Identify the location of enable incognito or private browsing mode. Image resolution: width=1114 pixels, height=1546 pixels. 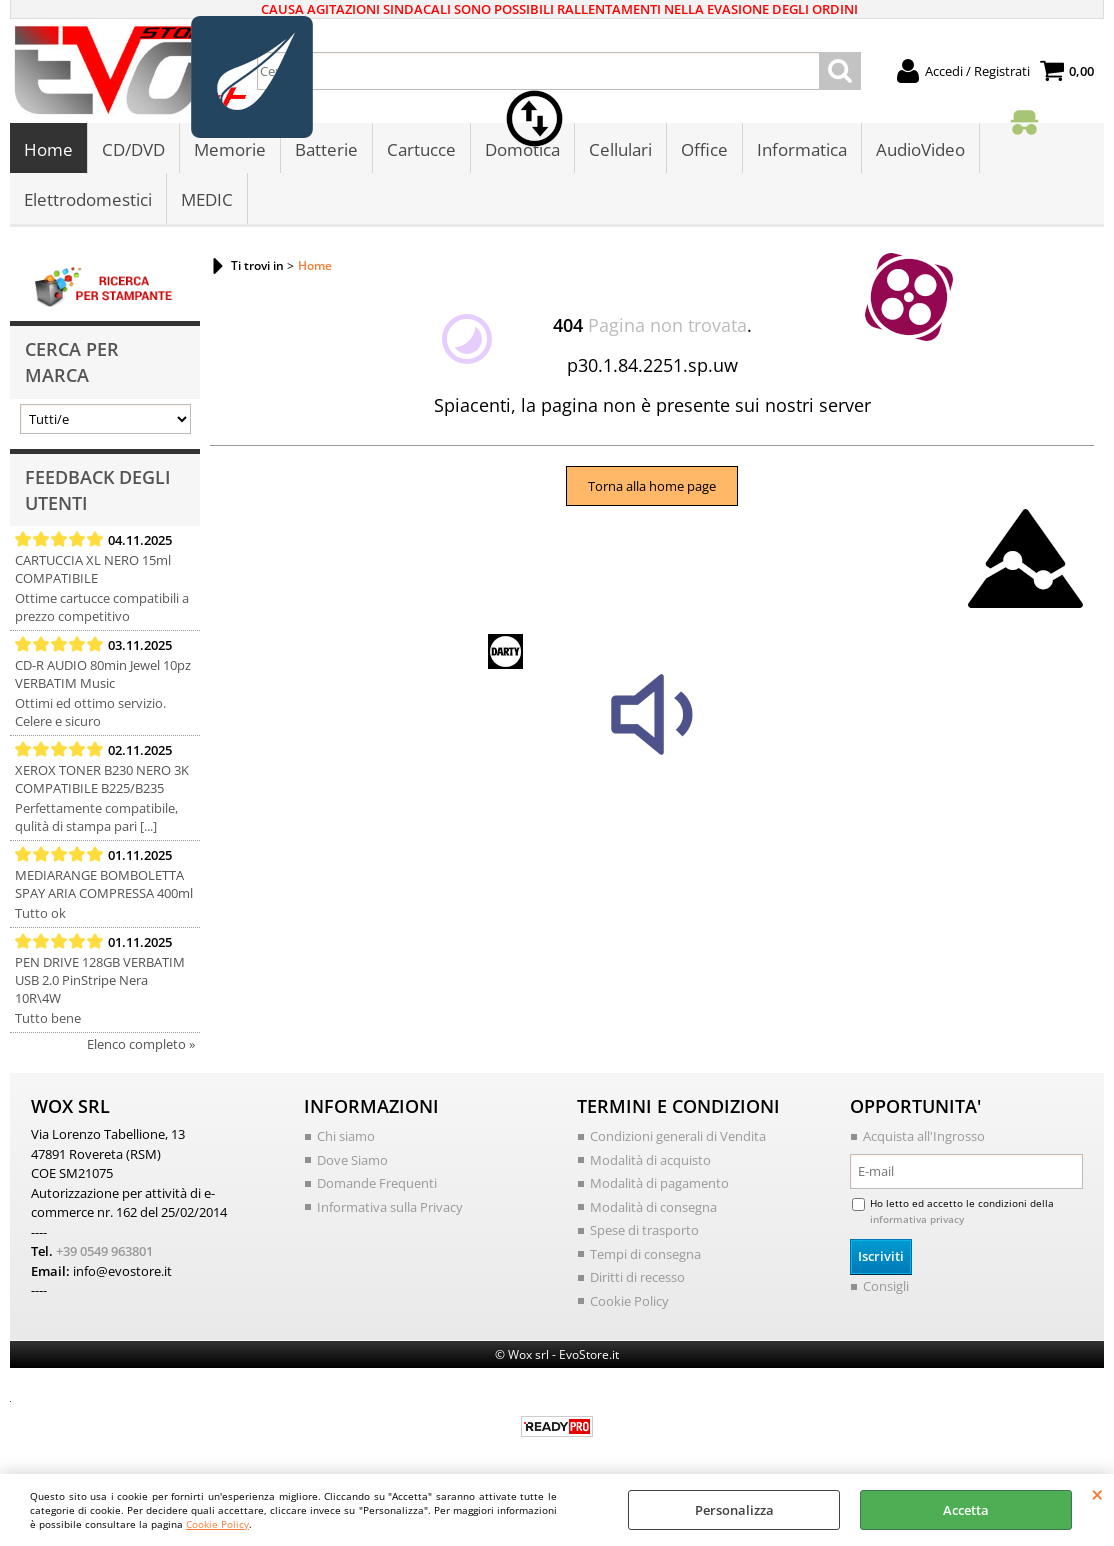
(1024, 122).